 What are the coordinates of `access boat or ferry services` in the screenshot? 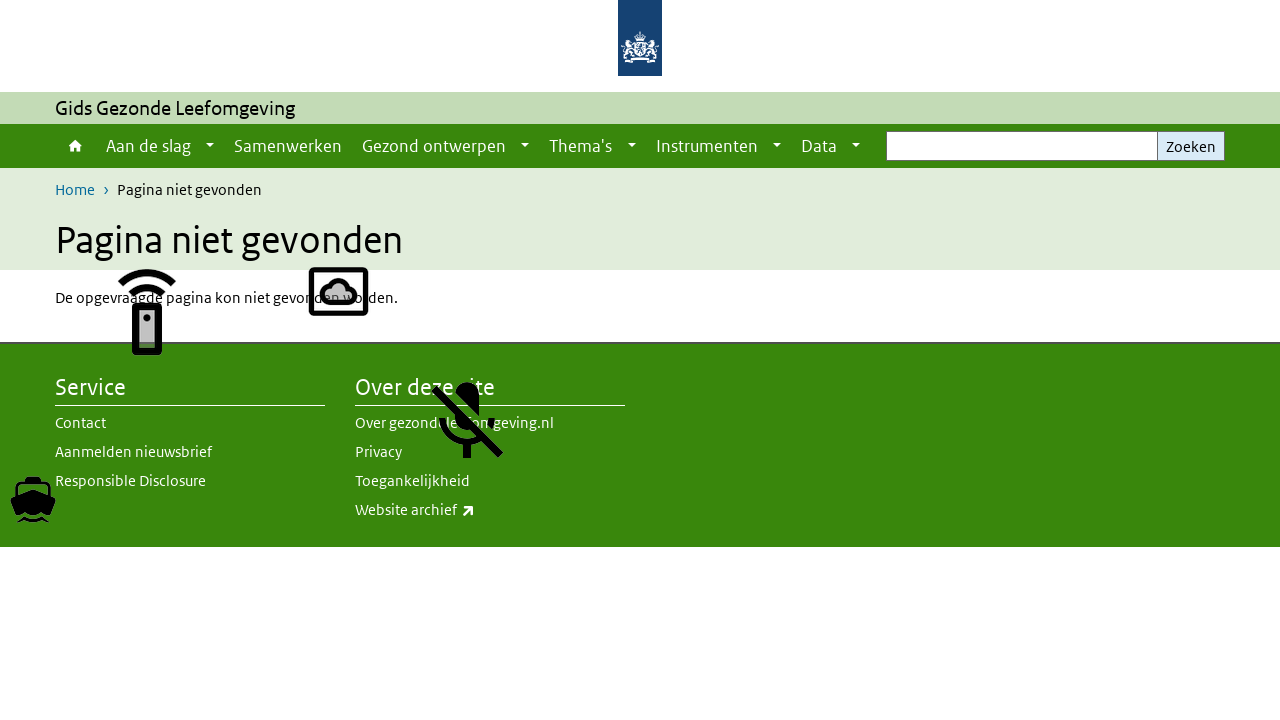 It's located at (33, 500).